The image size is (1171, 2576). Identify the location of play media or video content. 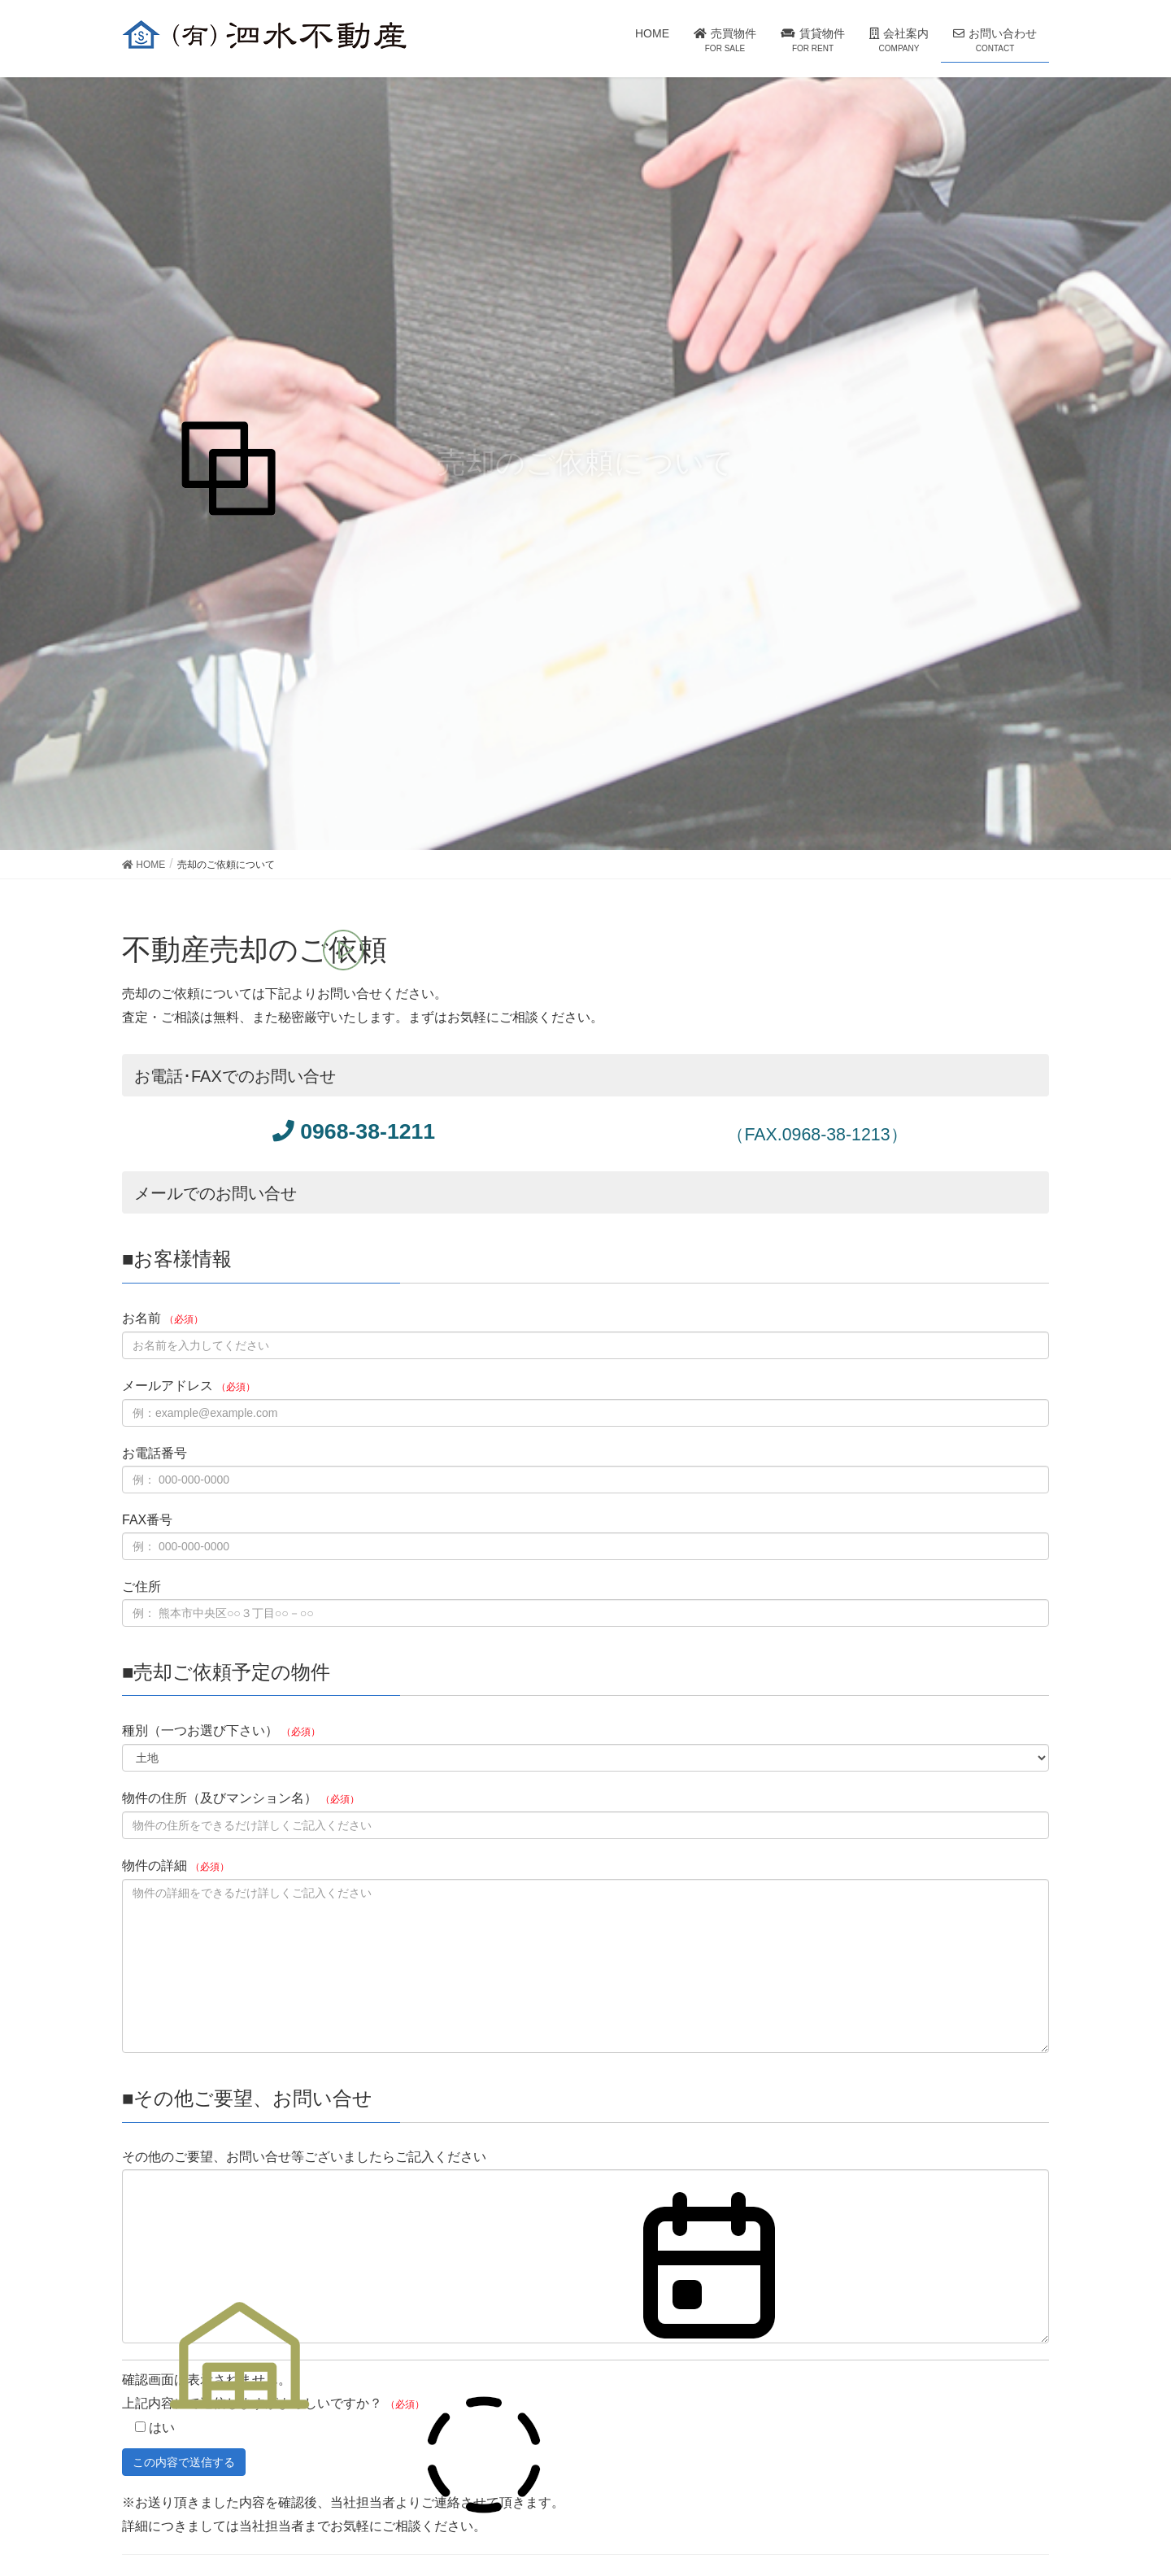
(343, 950).